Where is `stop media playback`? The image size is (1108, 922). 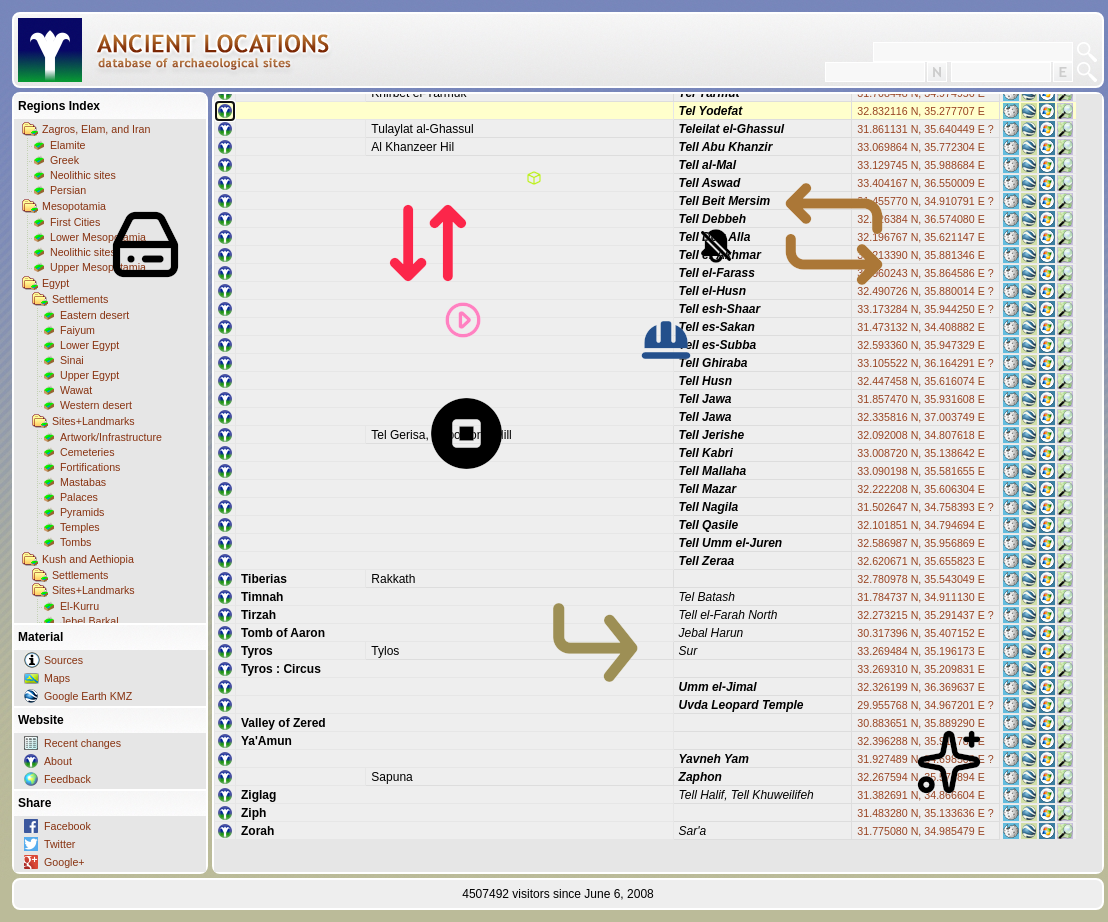
stop media playback is located at coordinates (466, 433).